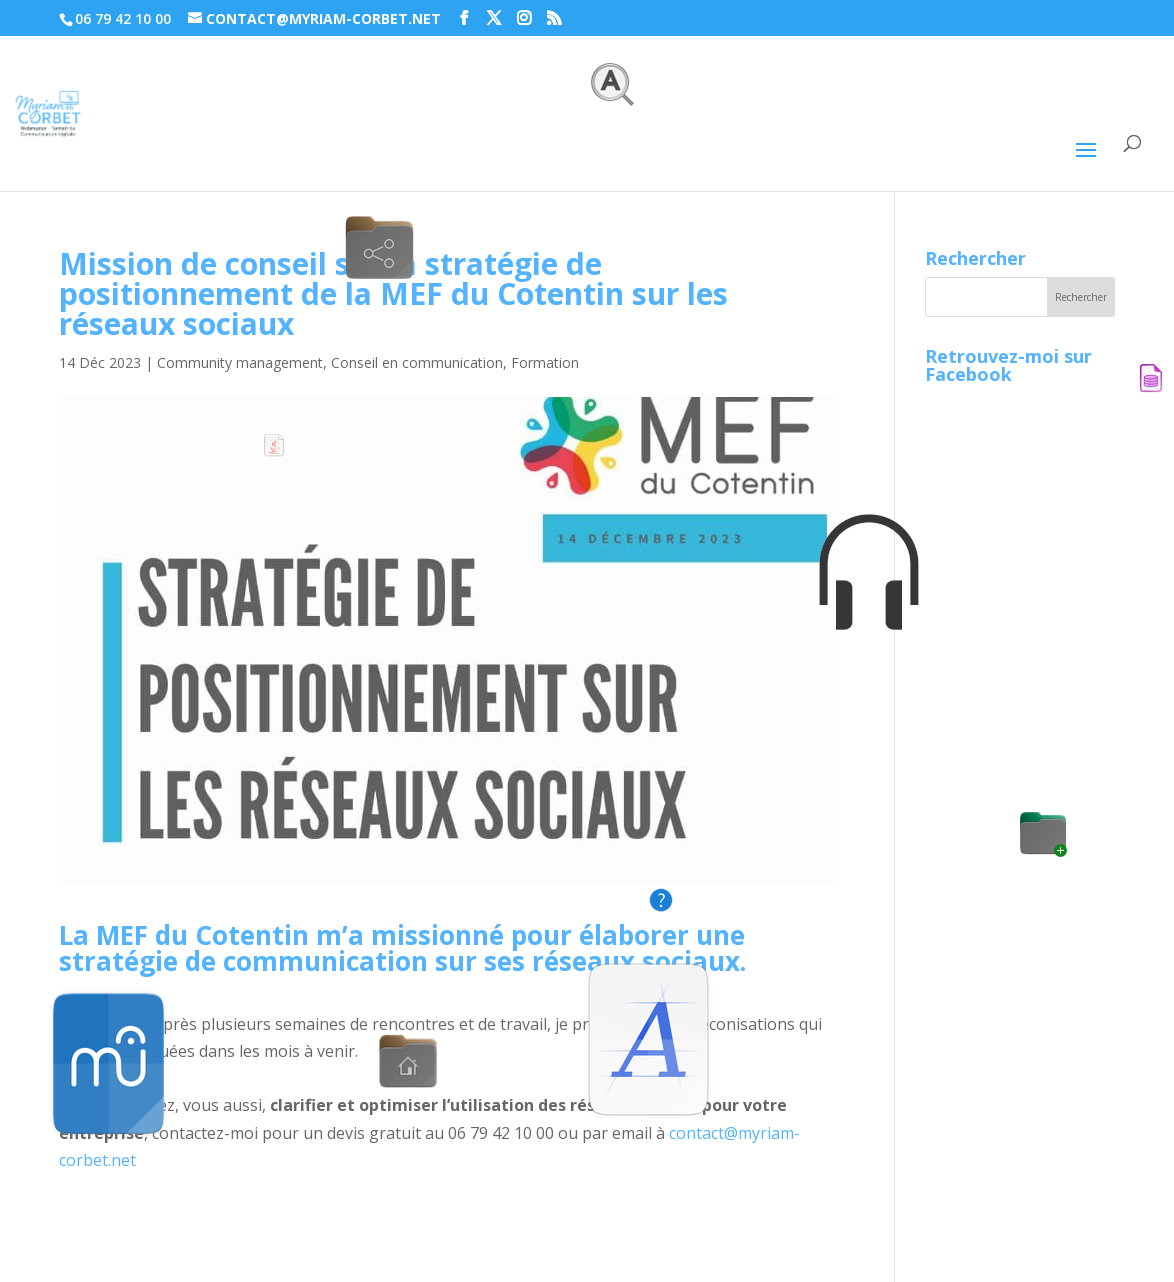 The width and height of the screenshot is (1174, 1282). What do you see at coordinates (274, 445) in the screenshot?
I see `java source code file` at bounding box center [274, 445].